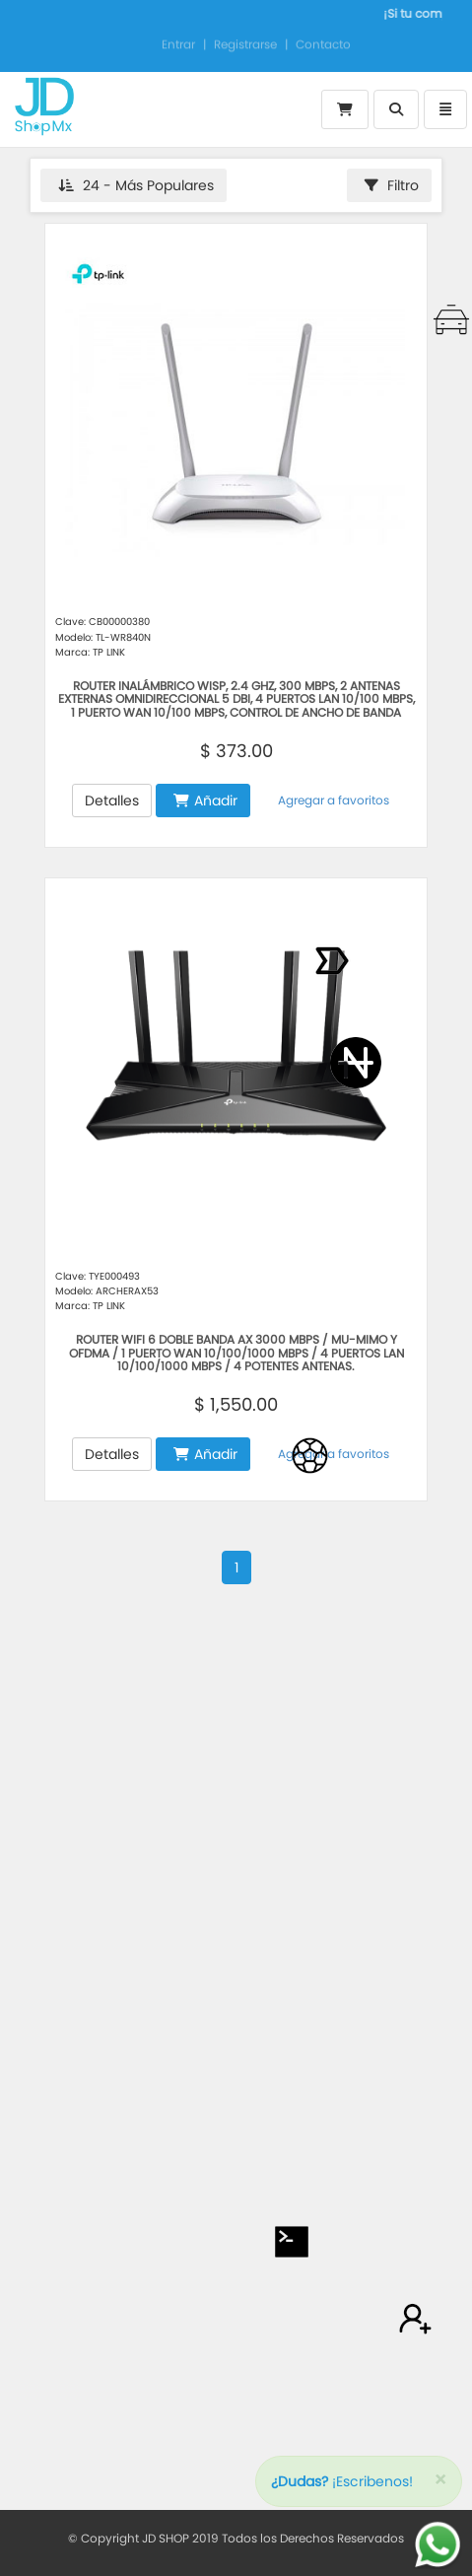 This screenshot has height=2576, width=472. I want to click on mark item as important, so click(331, 960).